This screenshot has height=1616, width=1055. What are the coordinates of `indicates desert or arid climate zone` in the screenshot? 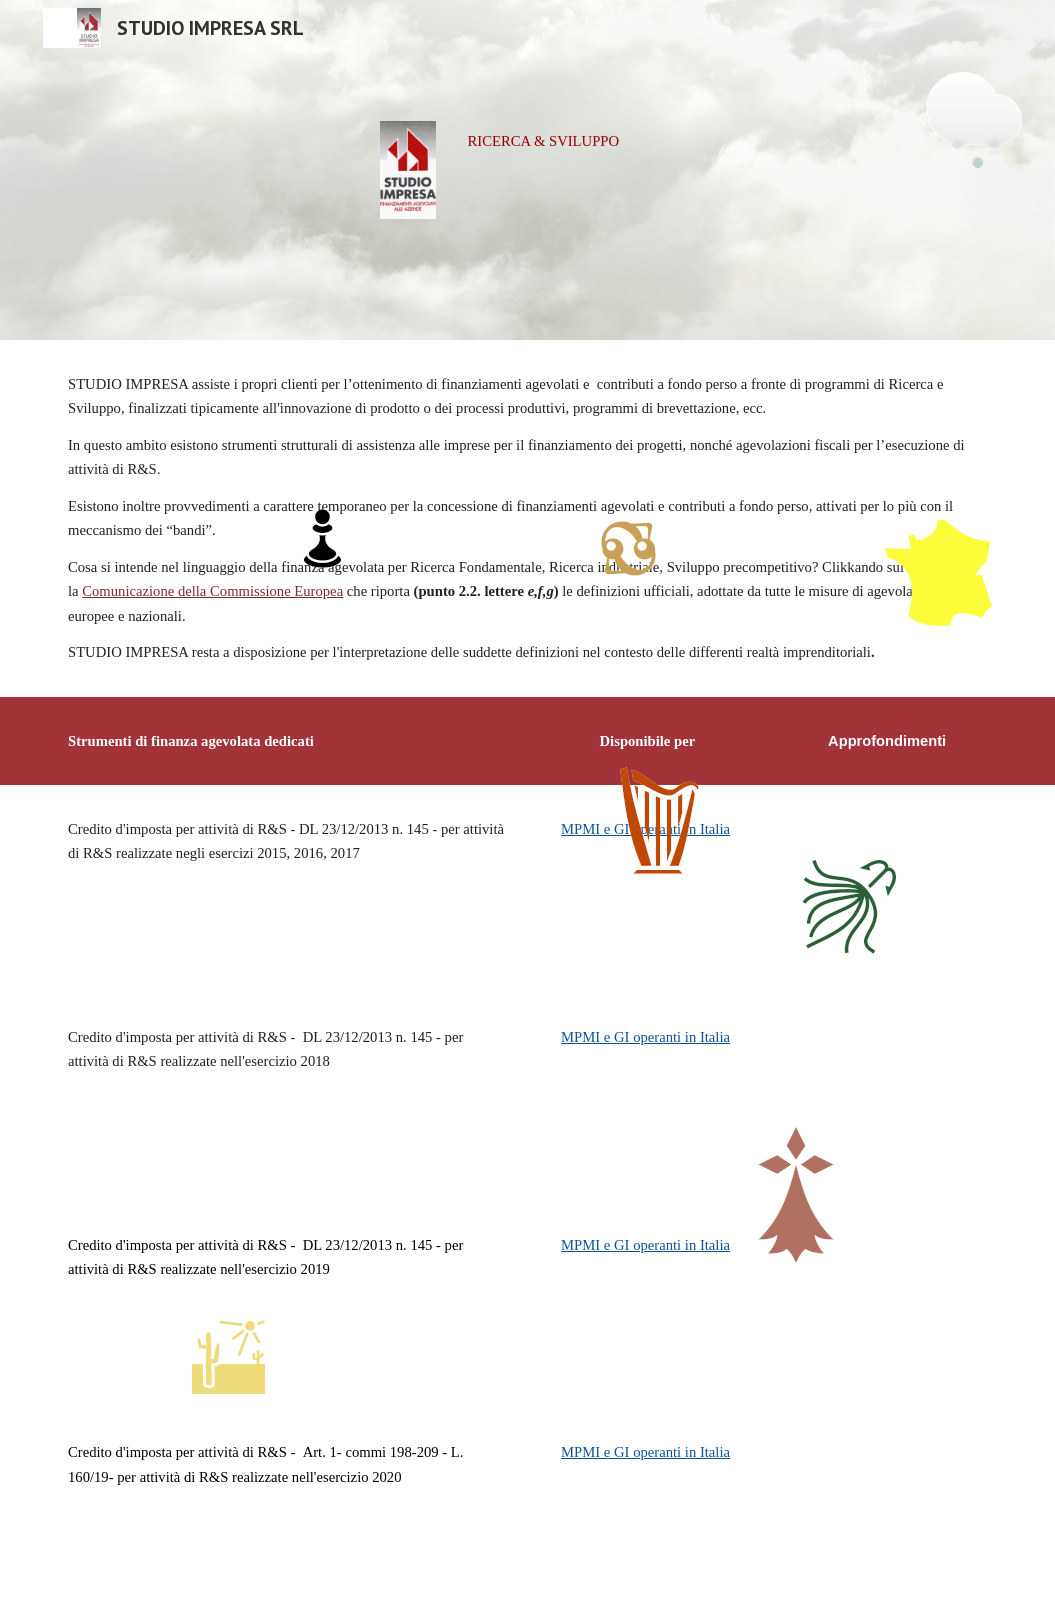 It's located at (228, 1357).